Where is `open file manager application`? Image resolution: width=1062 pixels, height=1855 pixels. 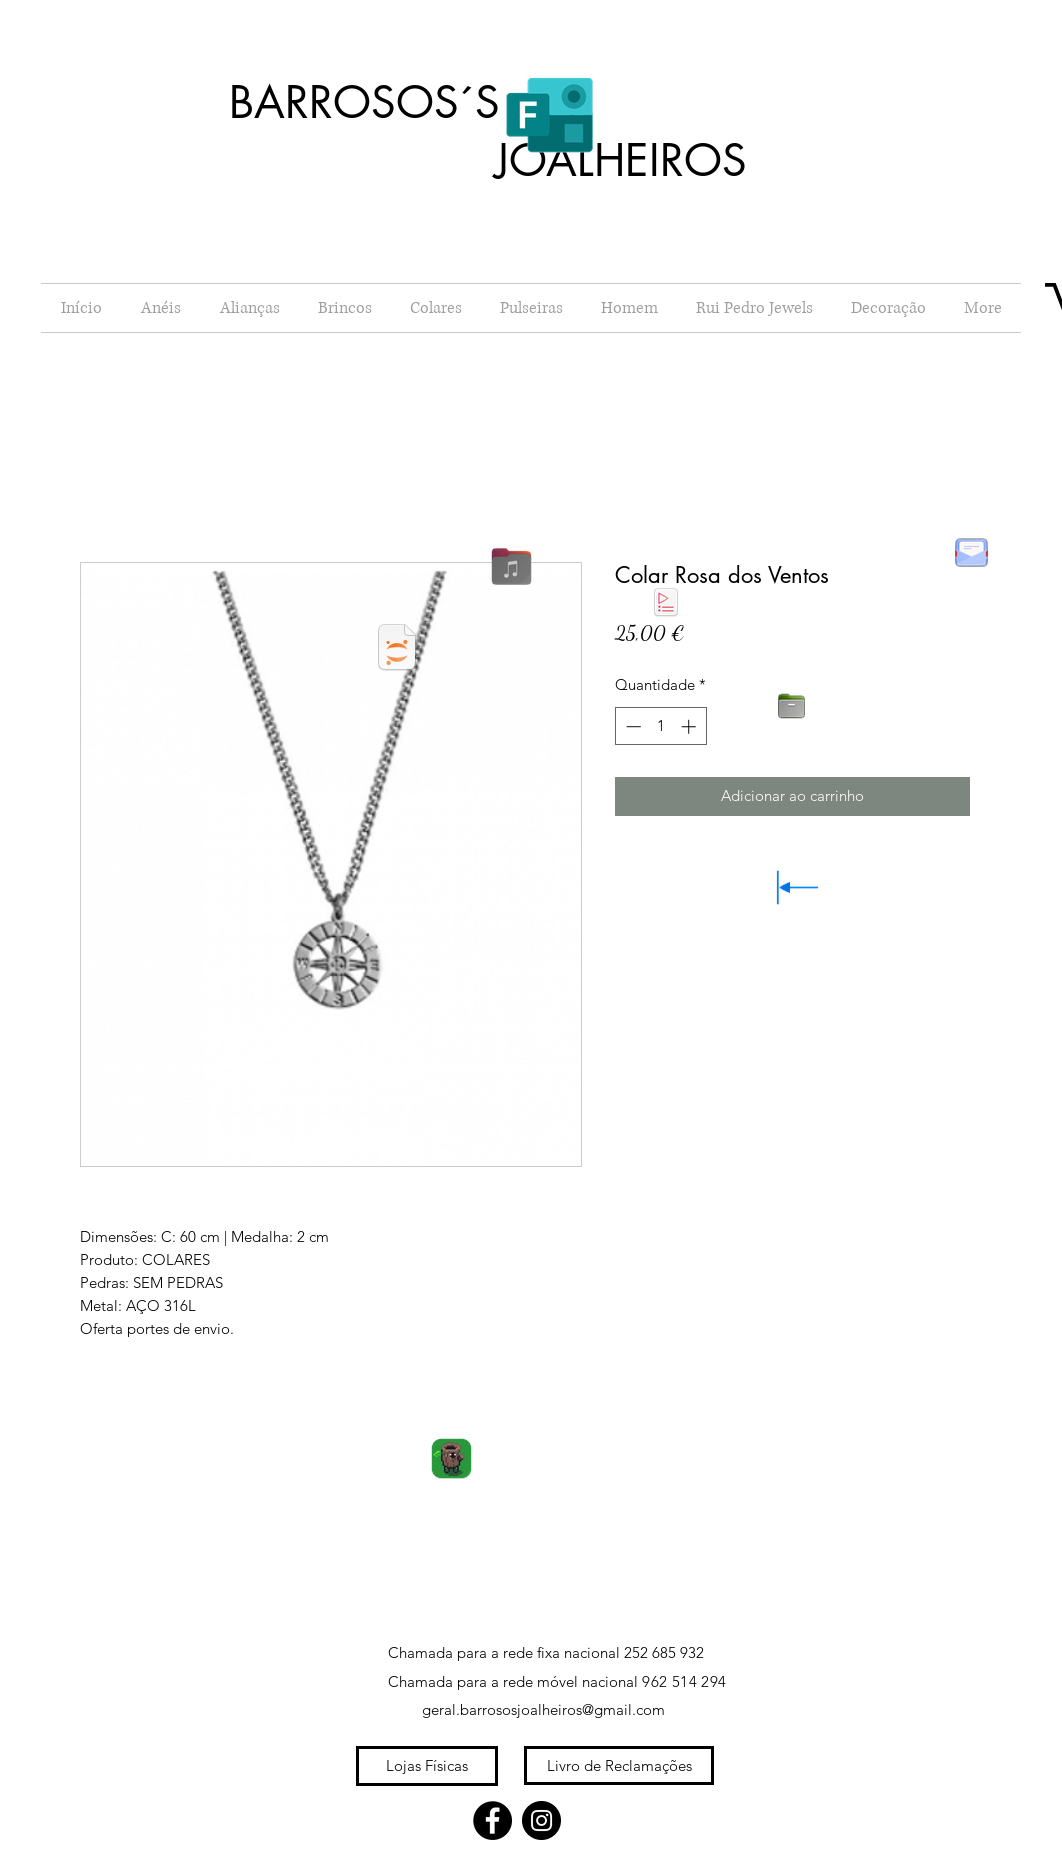
open file manager application is located at coordinates (791, 705).